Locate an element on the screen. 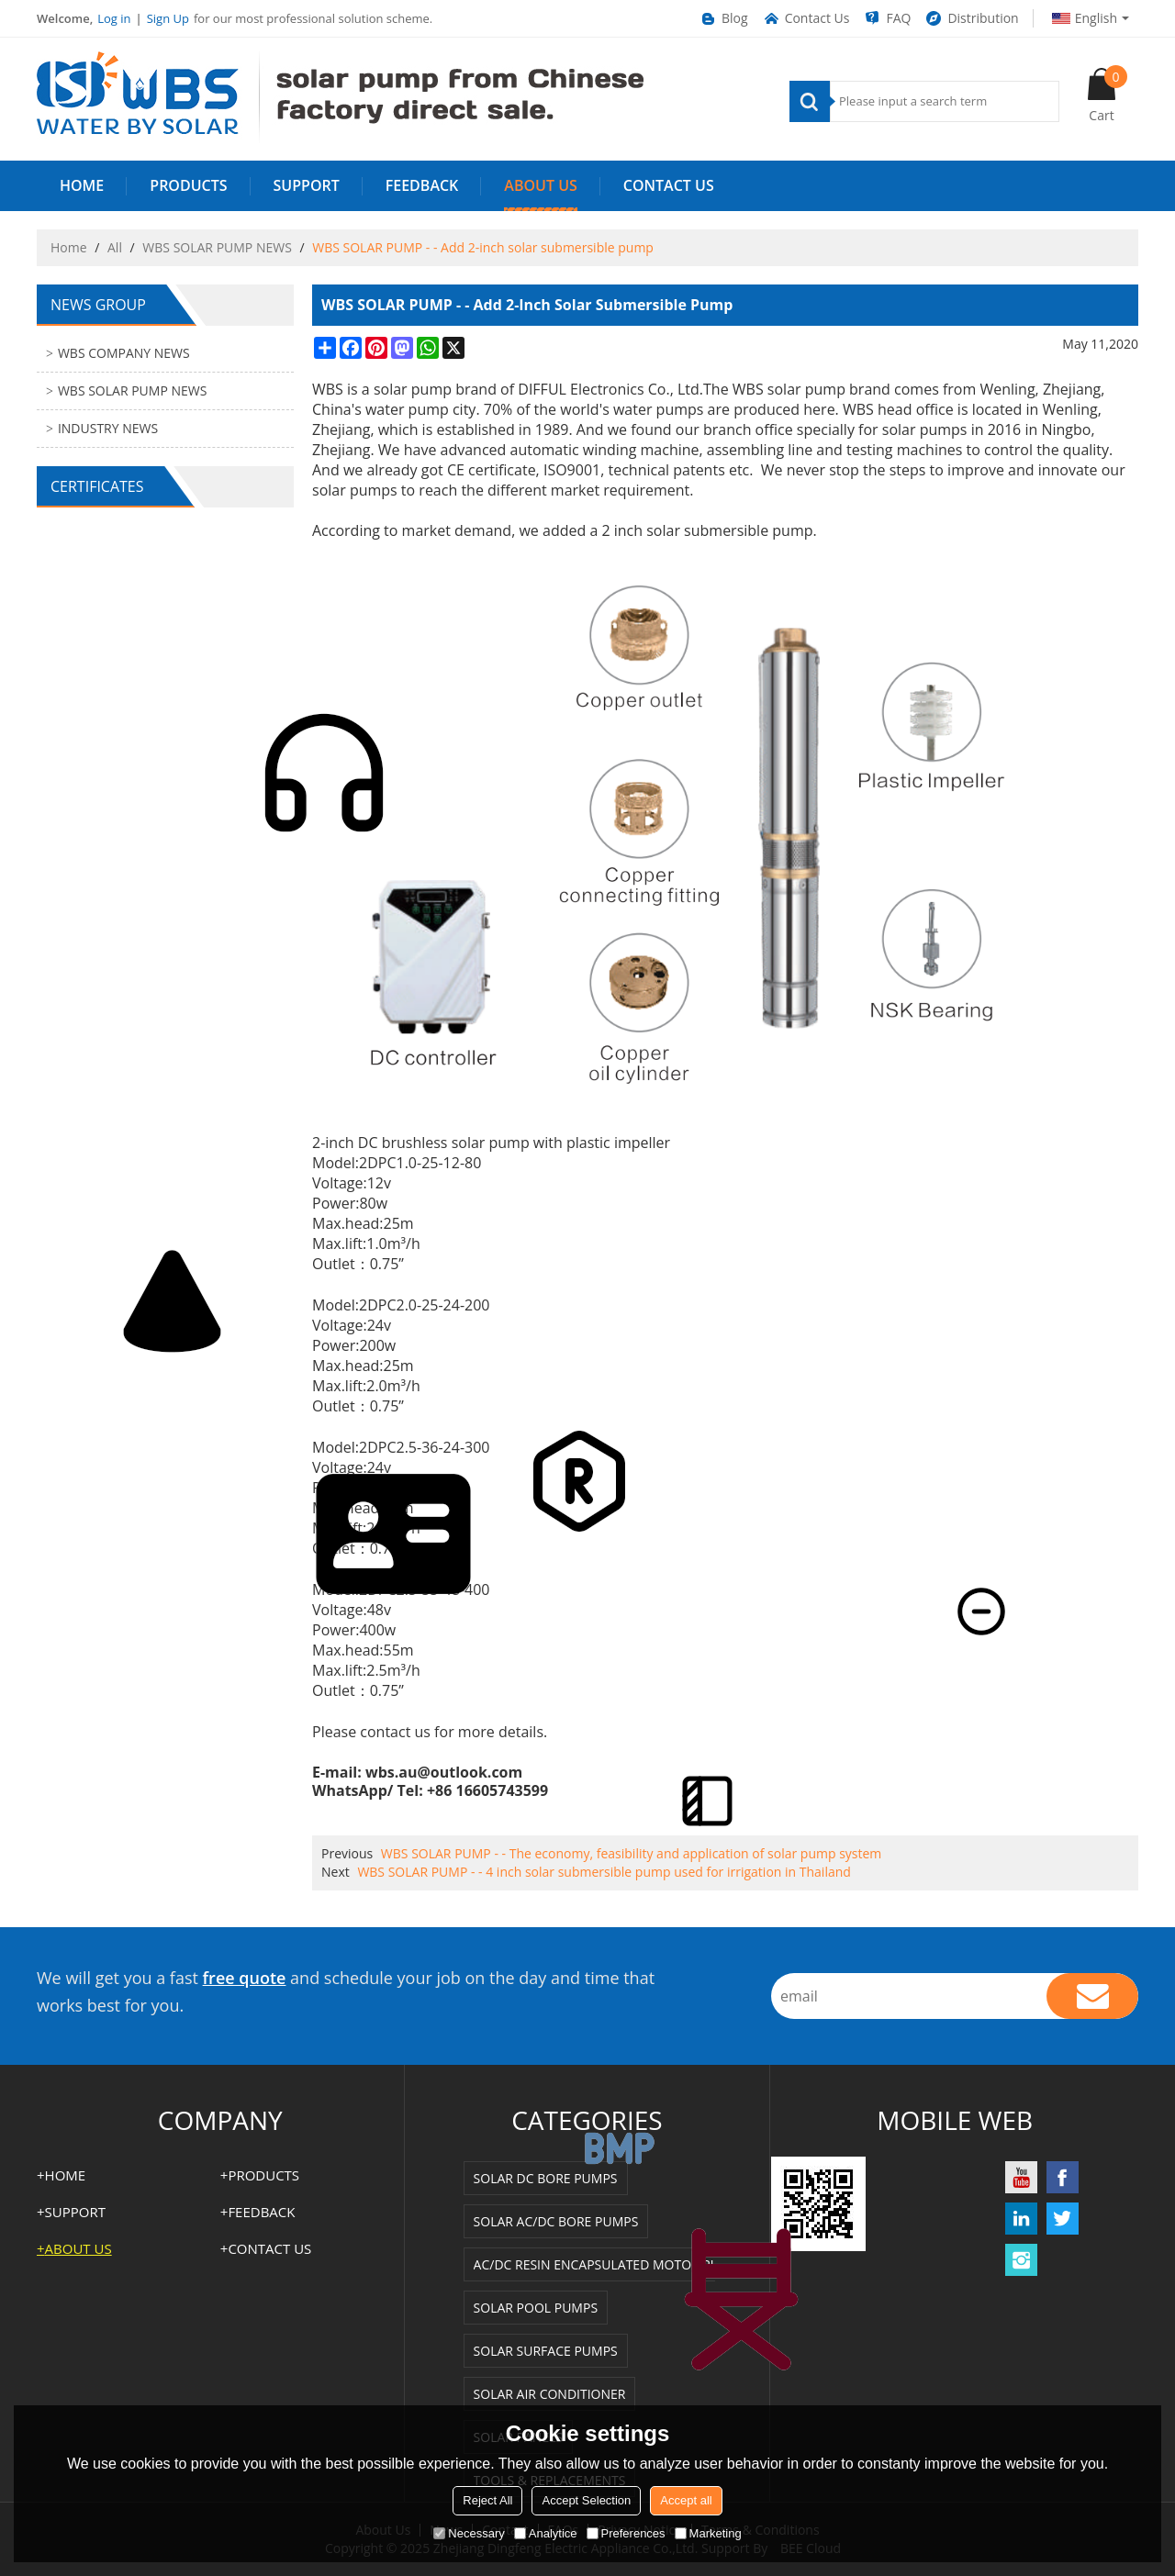 The image size is (1175, 2576). indicates a hexagonal badge or label with "R" designation is located at coordinates (579, 1481).